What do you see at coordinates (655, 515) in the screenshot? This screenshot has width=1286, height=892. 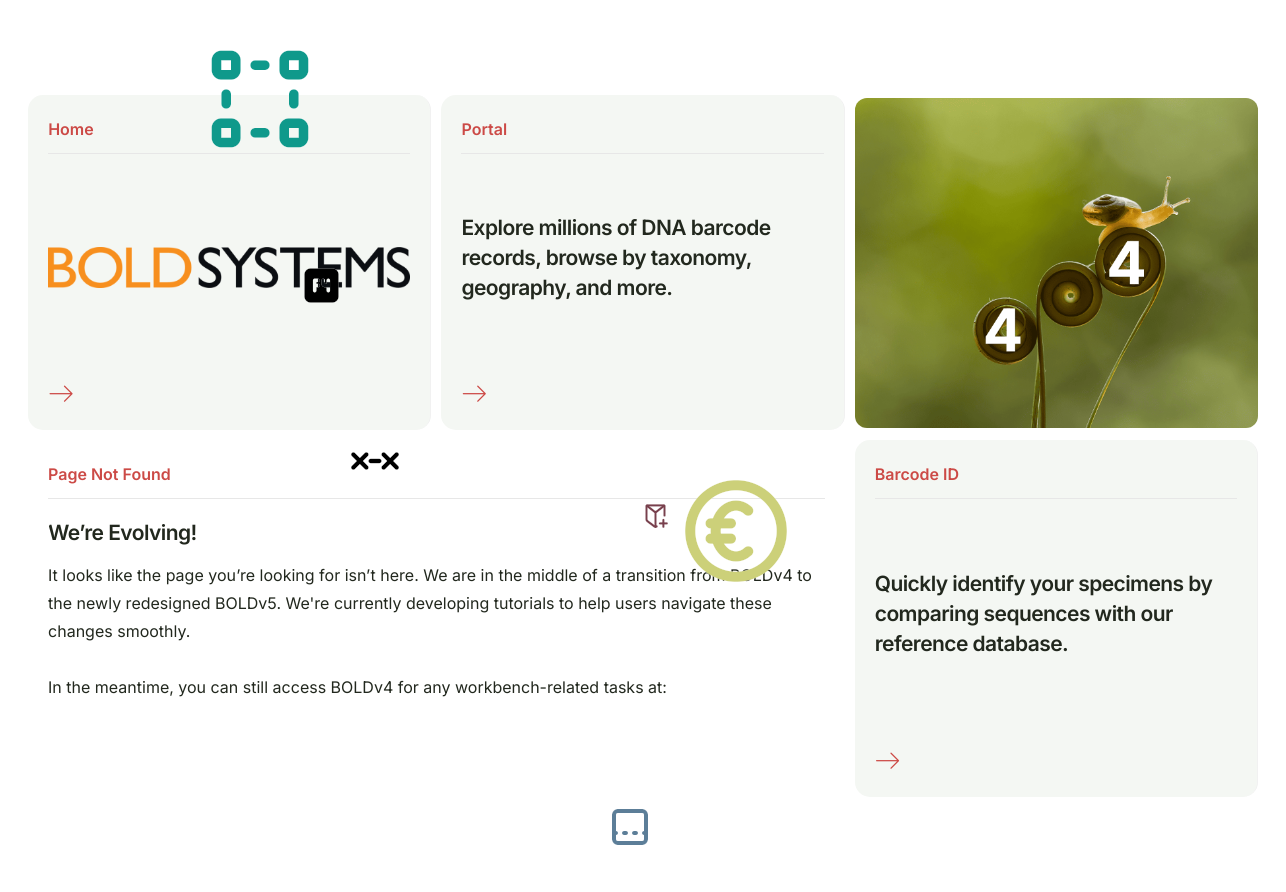 I see `add a new 3D object or prism shape` at bounding box center [655, 515].